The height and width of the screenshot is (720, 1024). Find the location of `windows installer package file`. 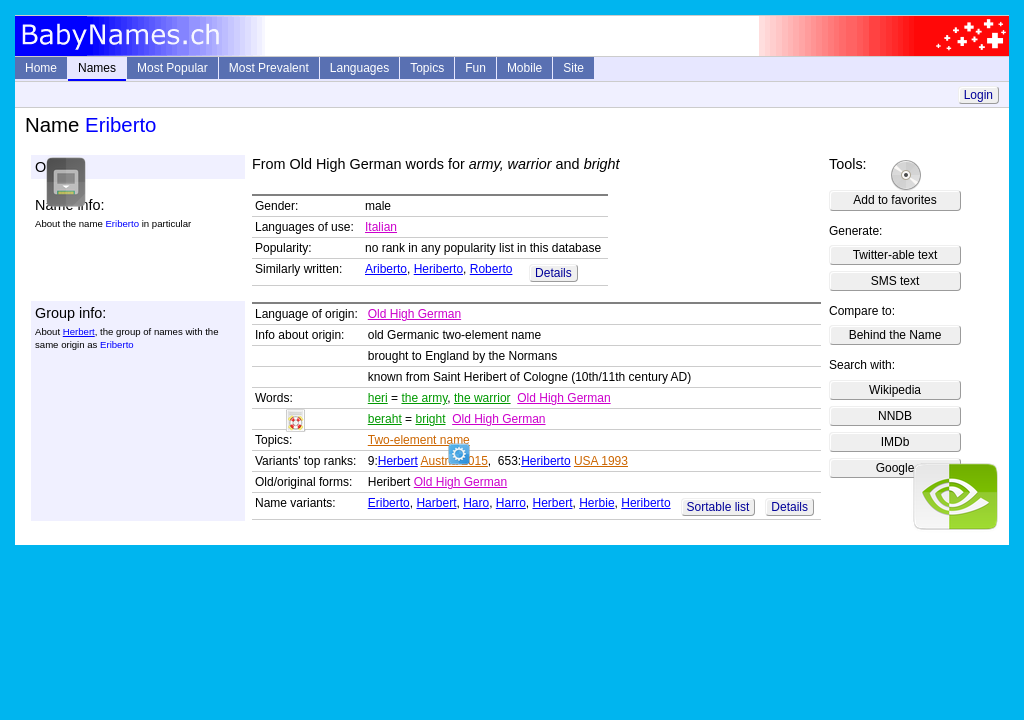

windows installer package file is located at coordinates (459, 454).